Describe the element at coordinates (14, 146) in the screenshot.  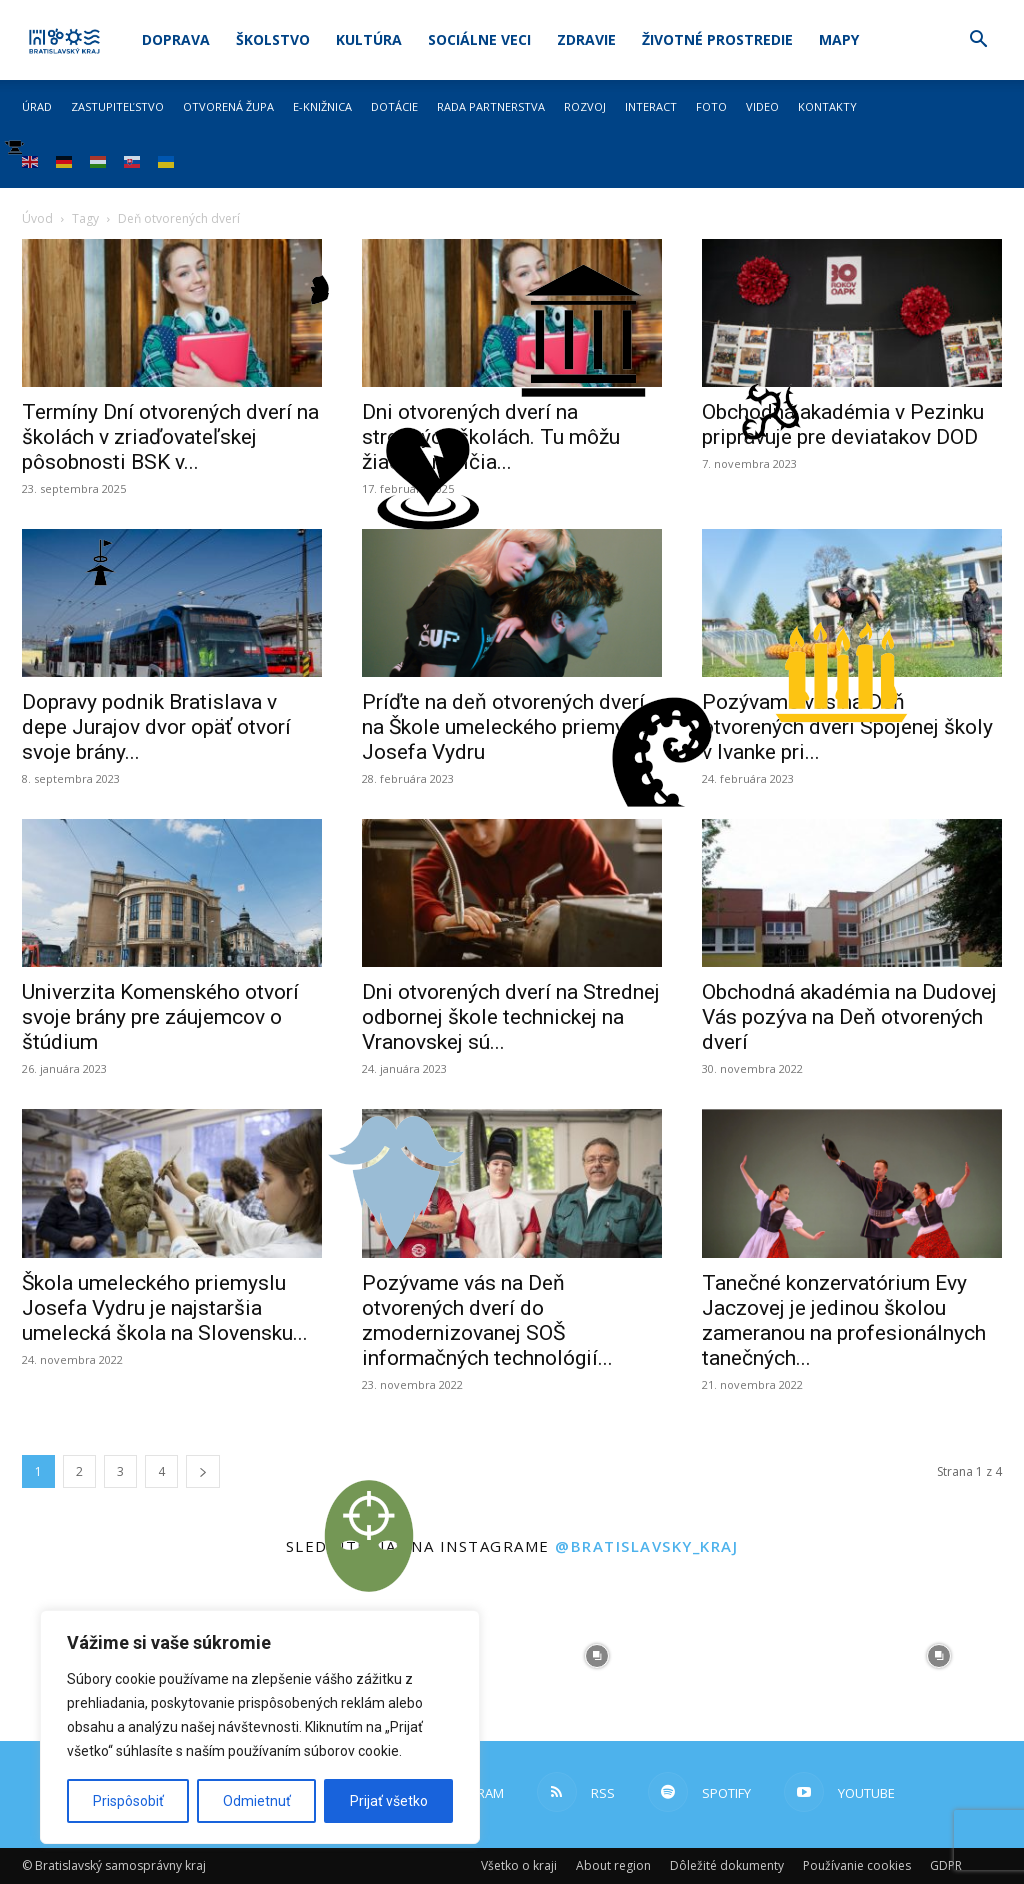
I see `access crafting or blacksmith features` at that location.